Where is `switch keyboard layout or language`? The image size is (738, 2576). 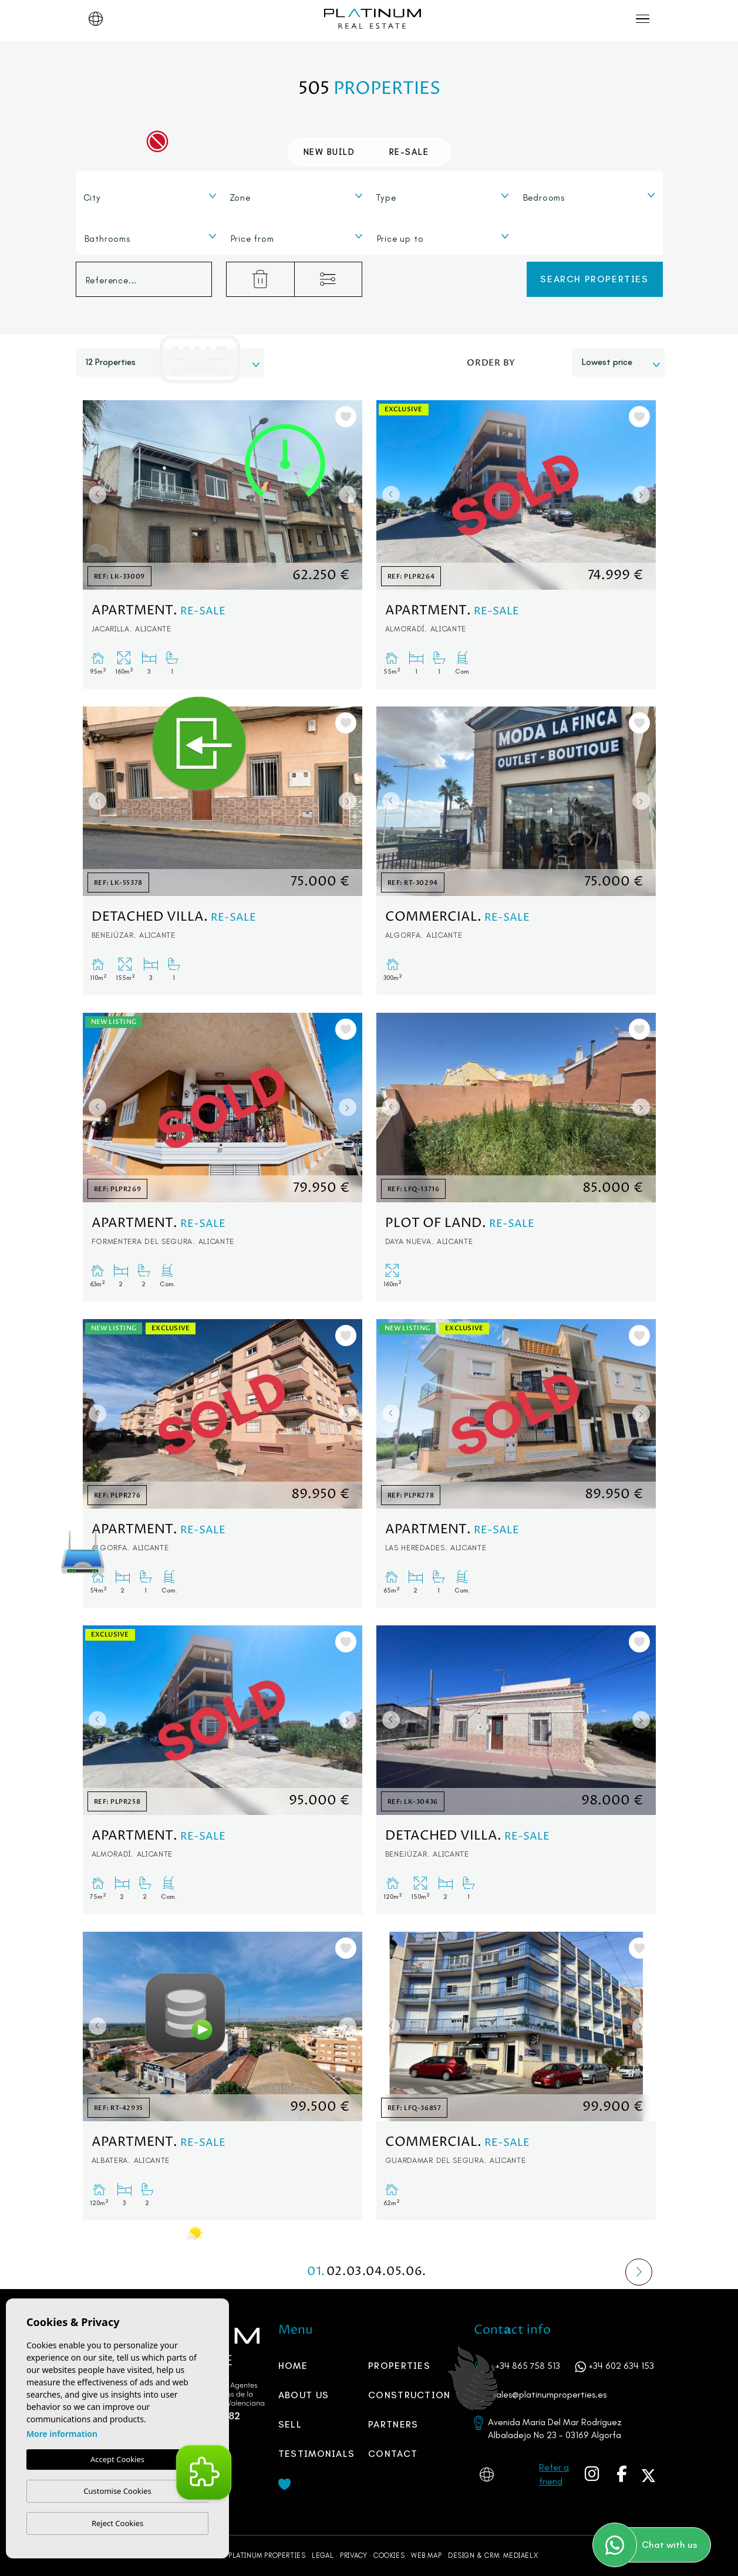
switch keyboard layout or language is located at coordinates (200, 351).